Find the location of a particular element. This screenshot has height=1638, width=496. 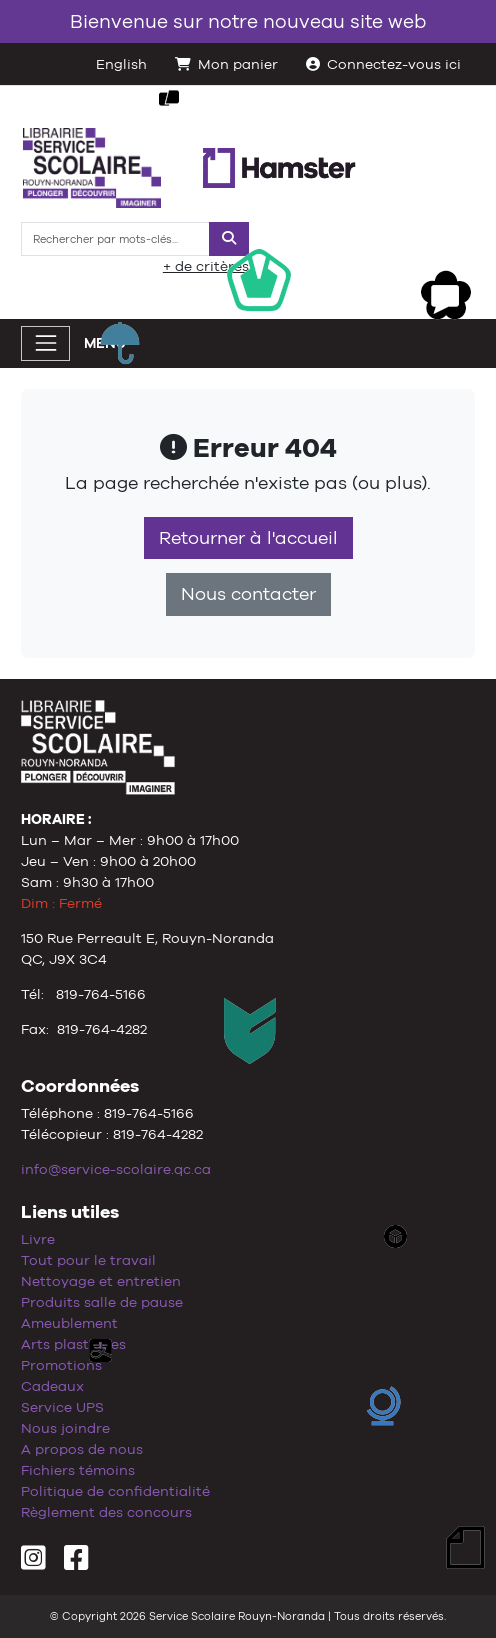

view weather protection or rain forecast is located at coordinates (120, 343).